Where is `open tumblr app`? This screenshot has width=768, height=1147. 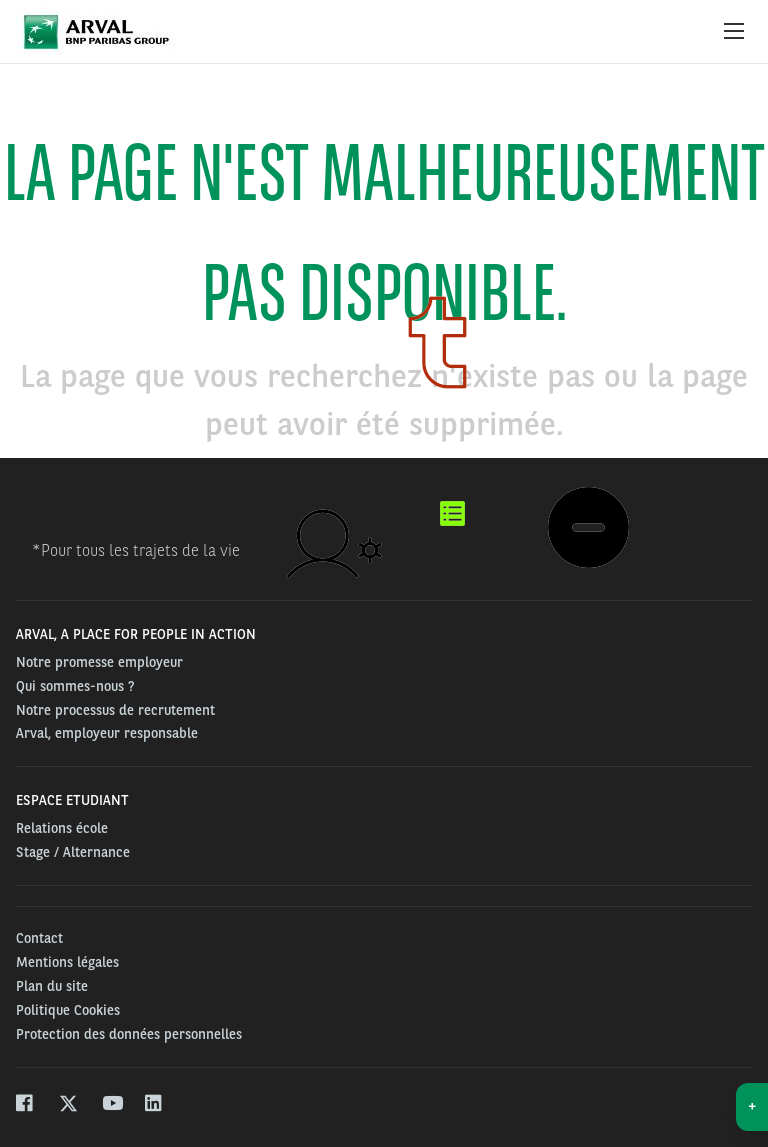
open tumblr app is located at coordinates (437, 342).